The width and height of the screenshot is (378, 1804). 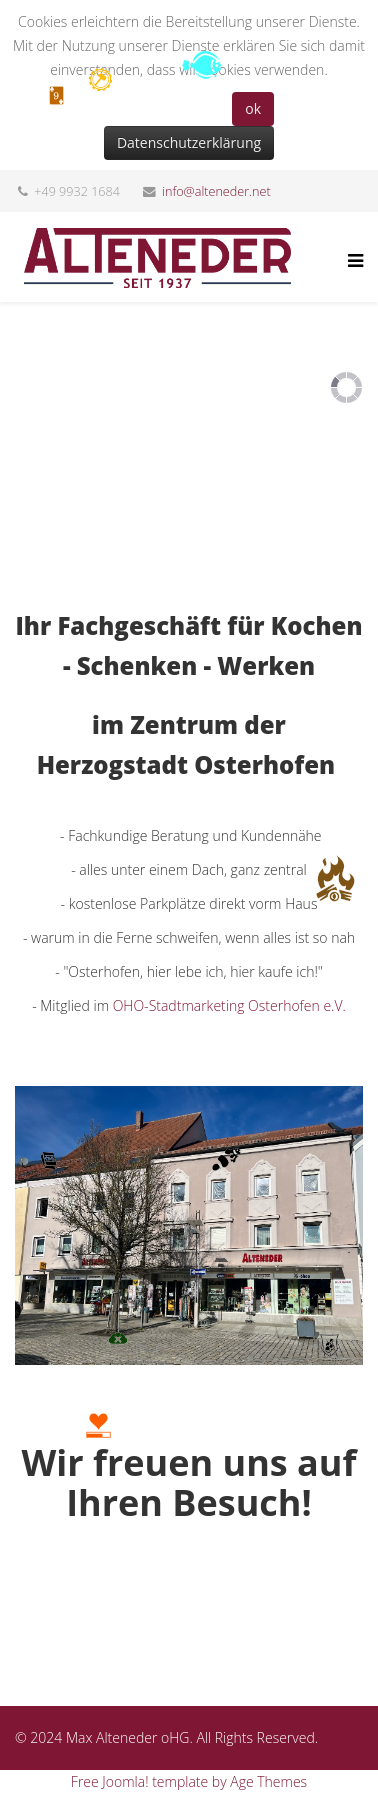 What do you see at coordinates (202, 65) in the screenshot?
I see `select flatfish in a fishing or aquarium game` at bounding box center [202, 65].